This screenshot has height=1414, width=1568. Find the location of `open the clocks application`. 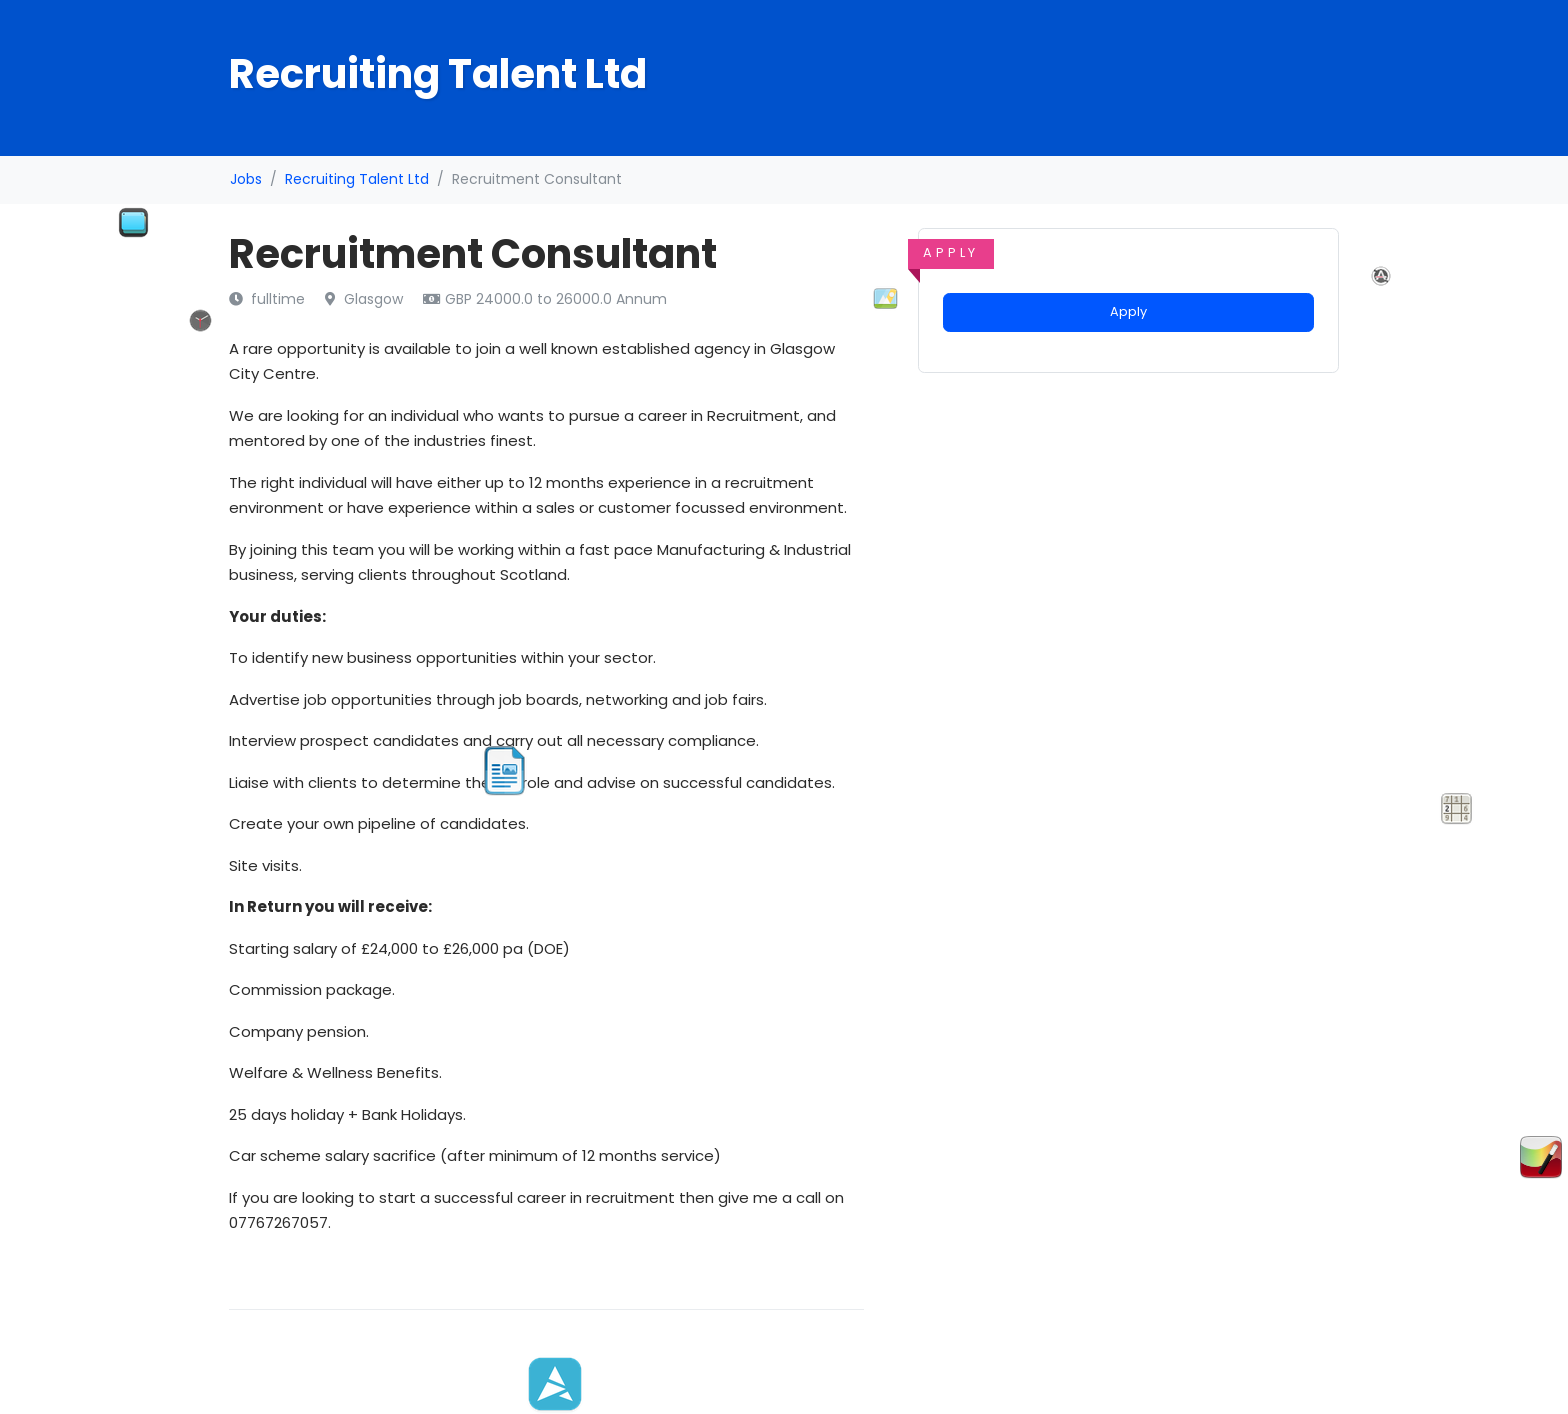

open the clocks application is located at coordinates (200, 320).